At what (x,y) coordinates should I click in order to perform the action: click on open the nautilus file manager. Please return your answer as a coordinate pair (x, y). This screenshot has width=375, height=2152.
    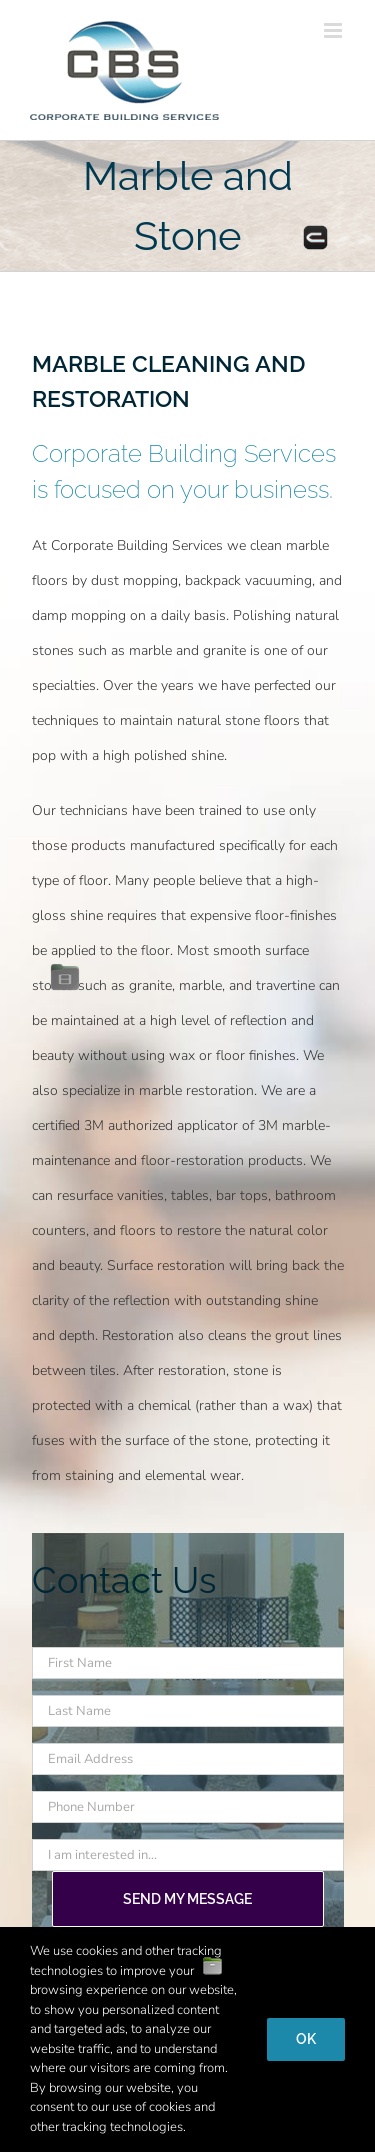
    Looking at the image, I should click on (212, 1965).